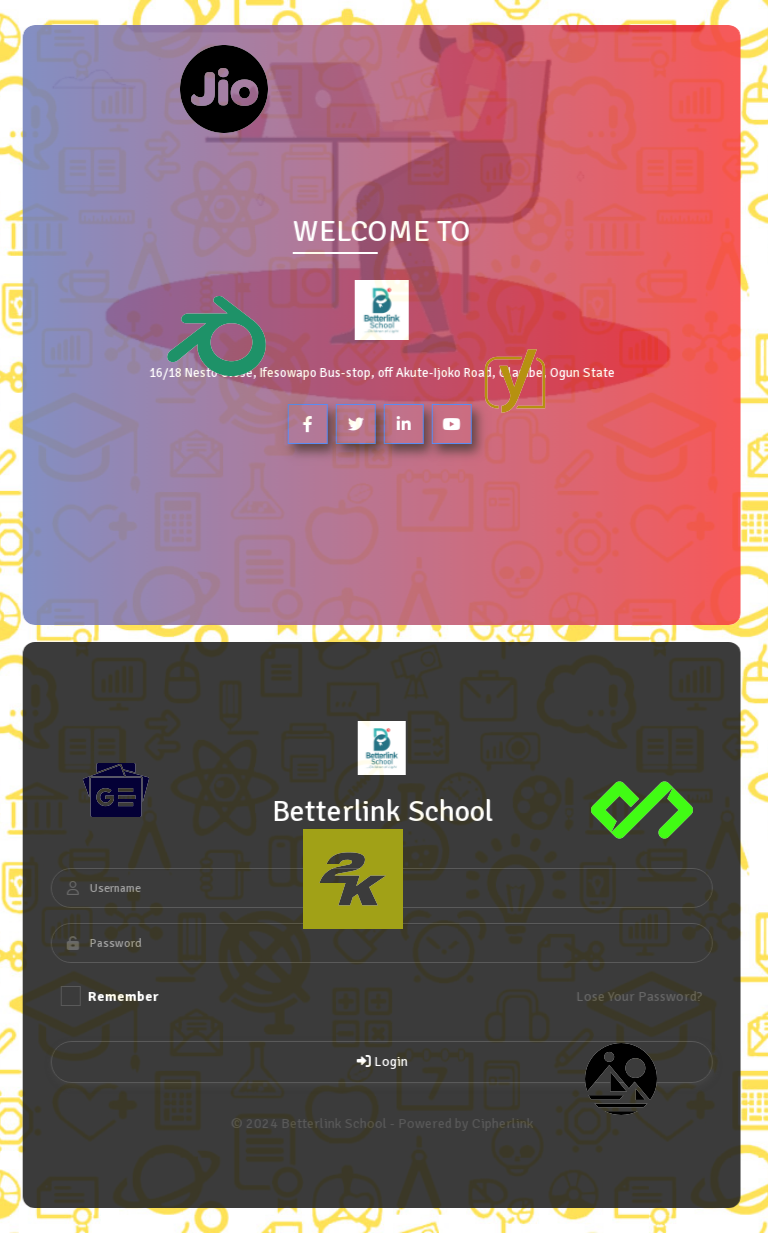  What do you see at coordinates (353, 879) in the screenshot?
I see `2K Games company logo` at bounding box center [353, 879].